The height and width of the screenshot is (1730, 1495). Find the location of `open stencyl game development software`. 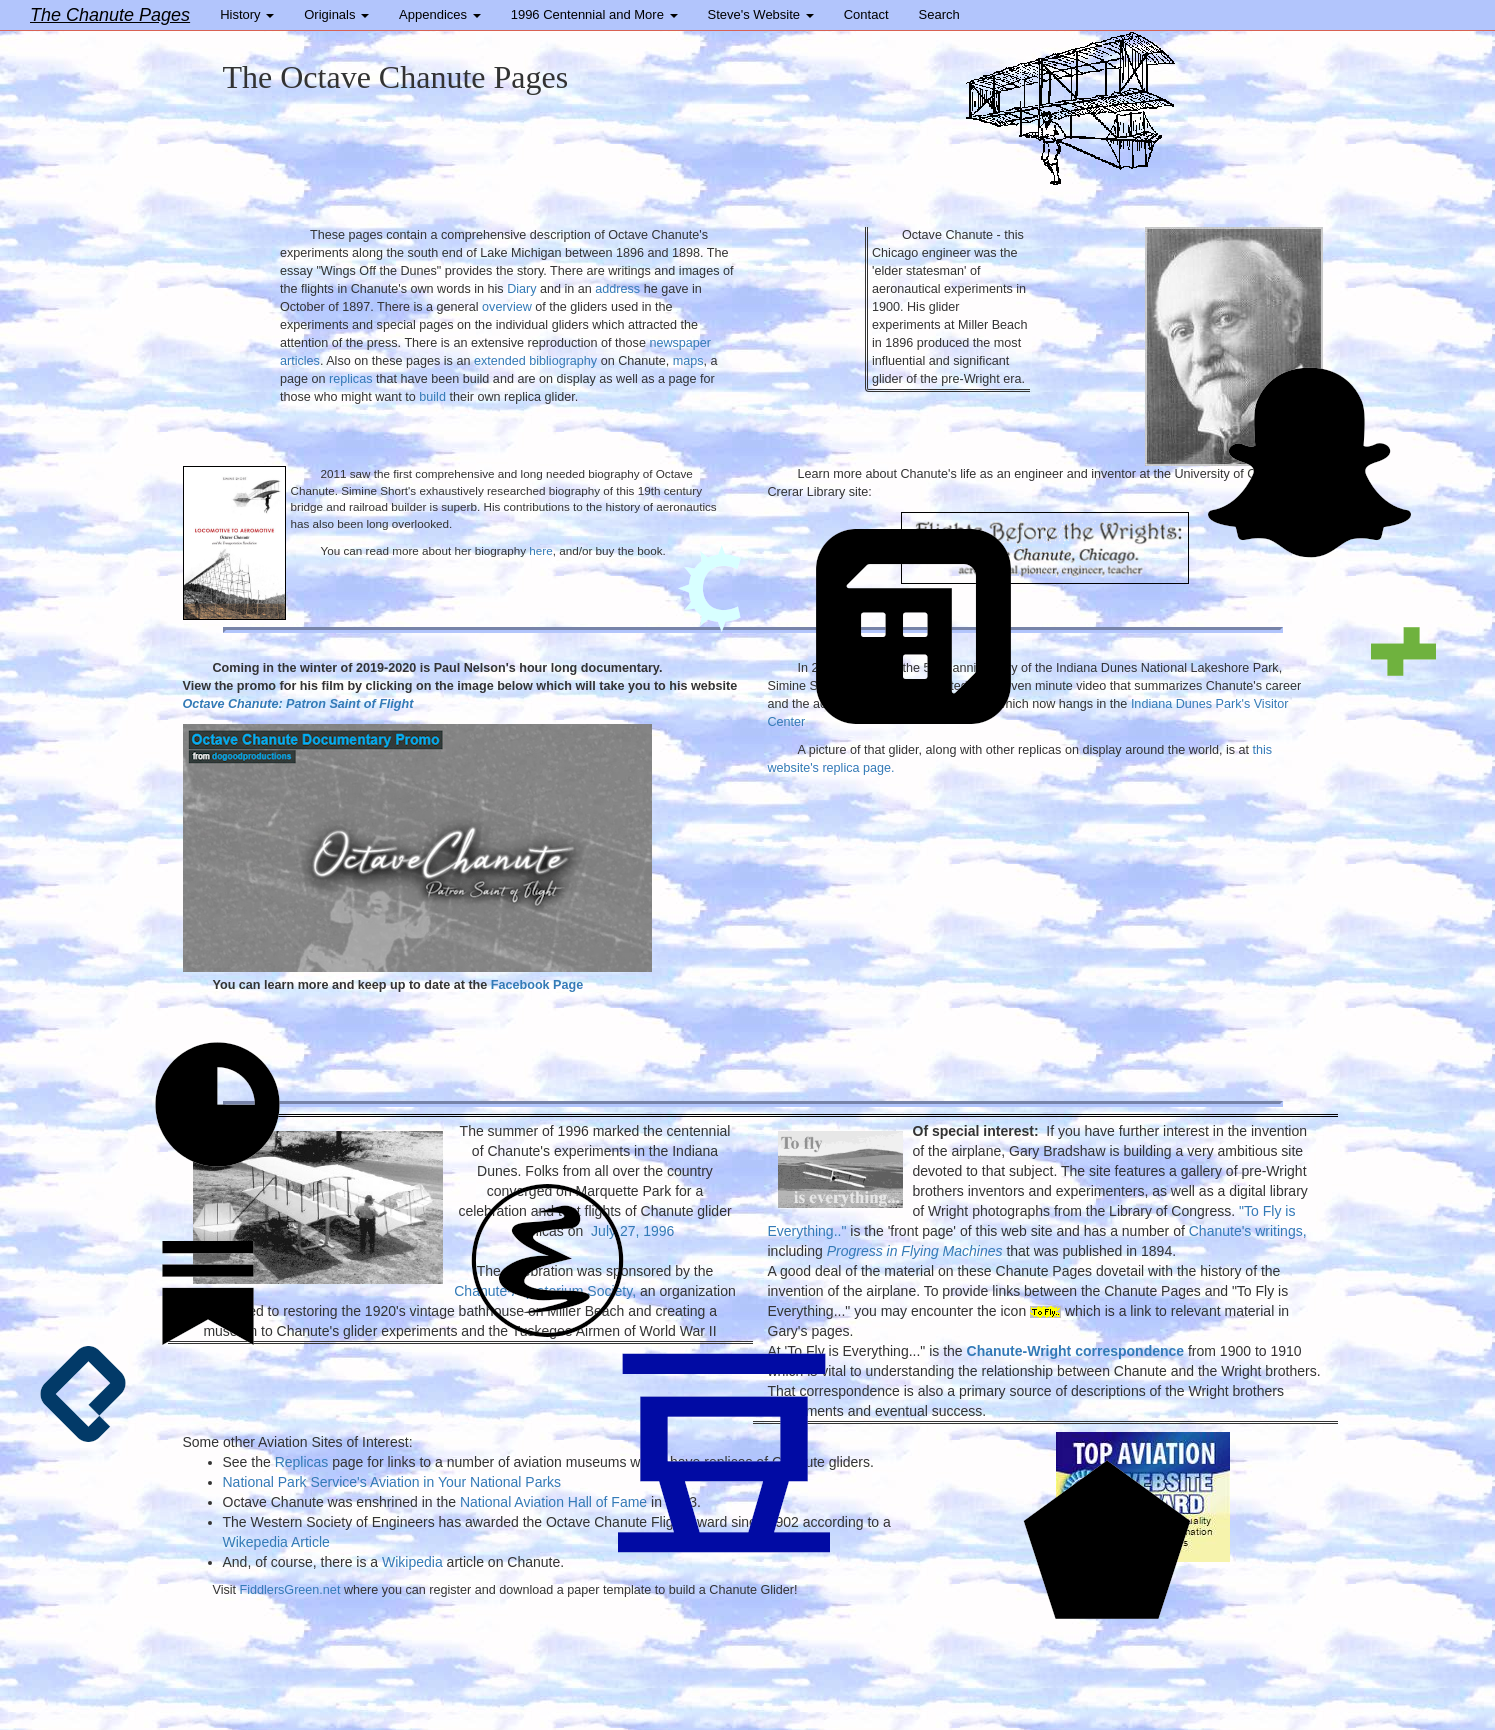

open stencyl game development software is located at coordinates (709, 588).